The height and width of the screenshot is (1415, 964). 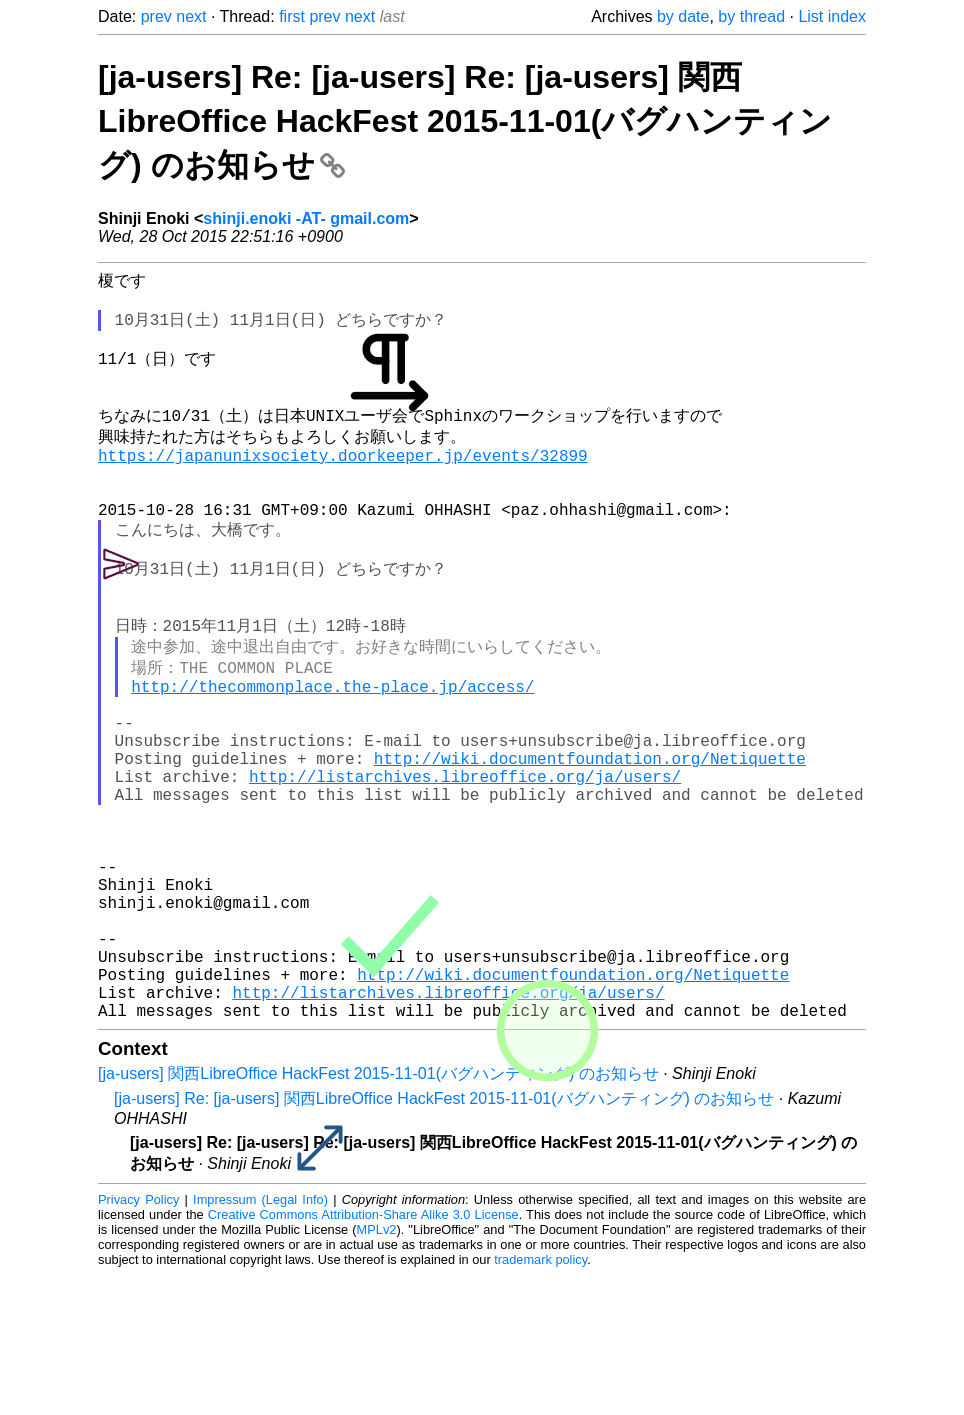 I want to click on unselected radio button option, so click(x=547, y=1030).